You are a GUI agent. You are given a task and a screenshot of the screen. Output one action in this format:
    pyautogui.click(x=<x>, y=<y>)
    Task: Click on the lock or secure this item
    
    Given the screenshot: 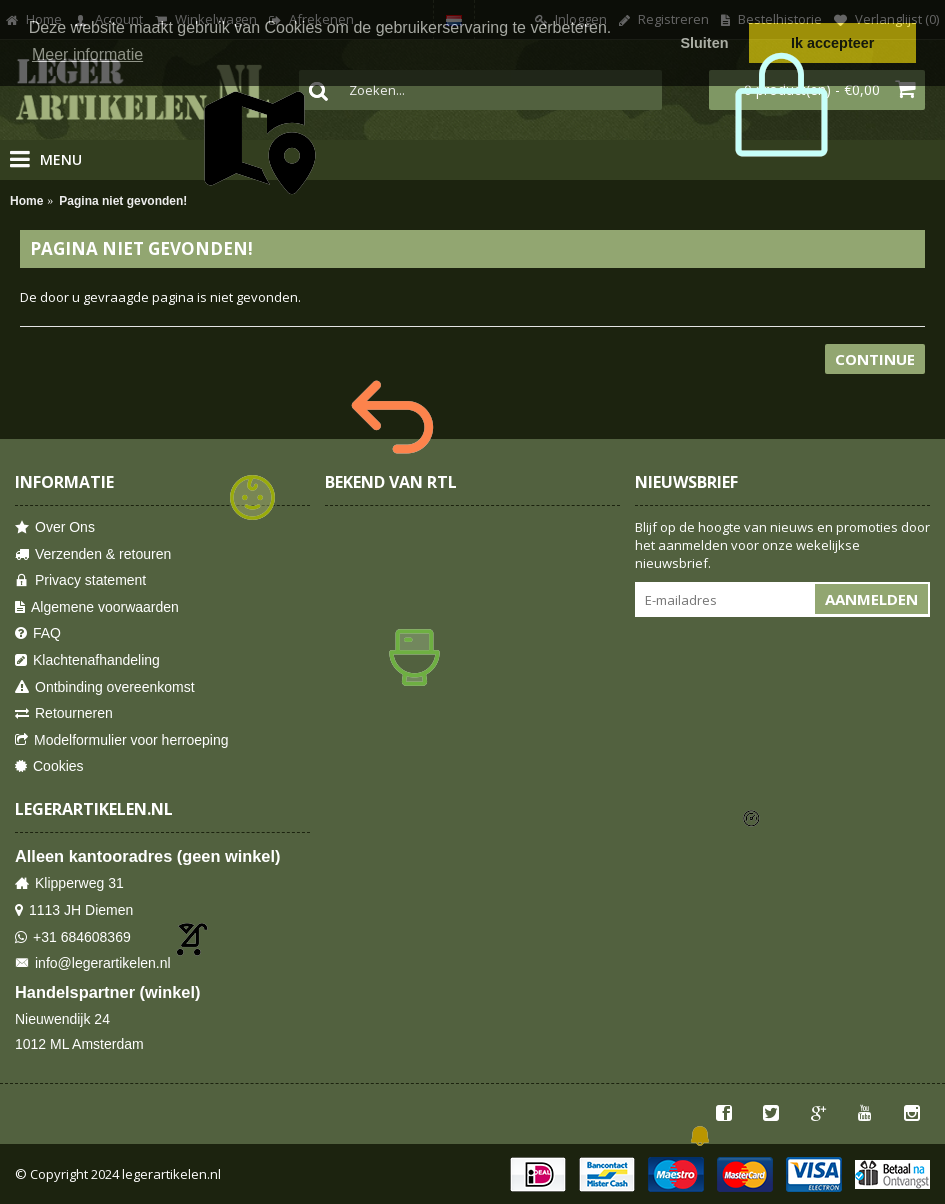 What is the action you would take?
    pyautogui.click(x=781, y=110)
    